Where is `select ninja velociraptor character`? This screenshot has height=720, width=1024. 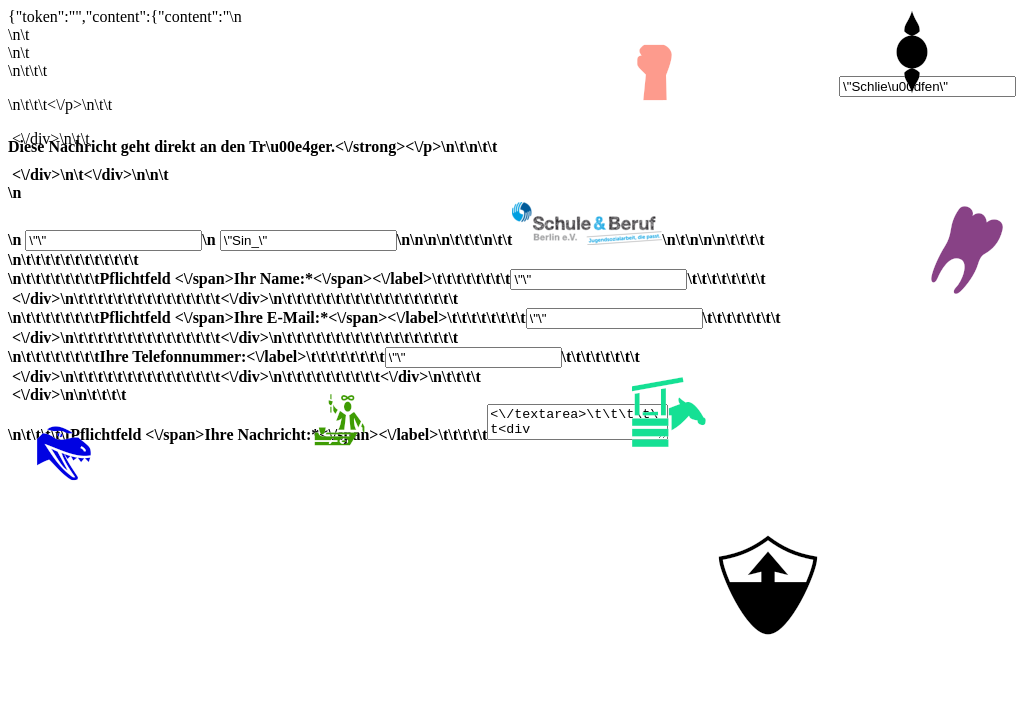 select ninja velociraptor character is located at coordinates (64, 453).